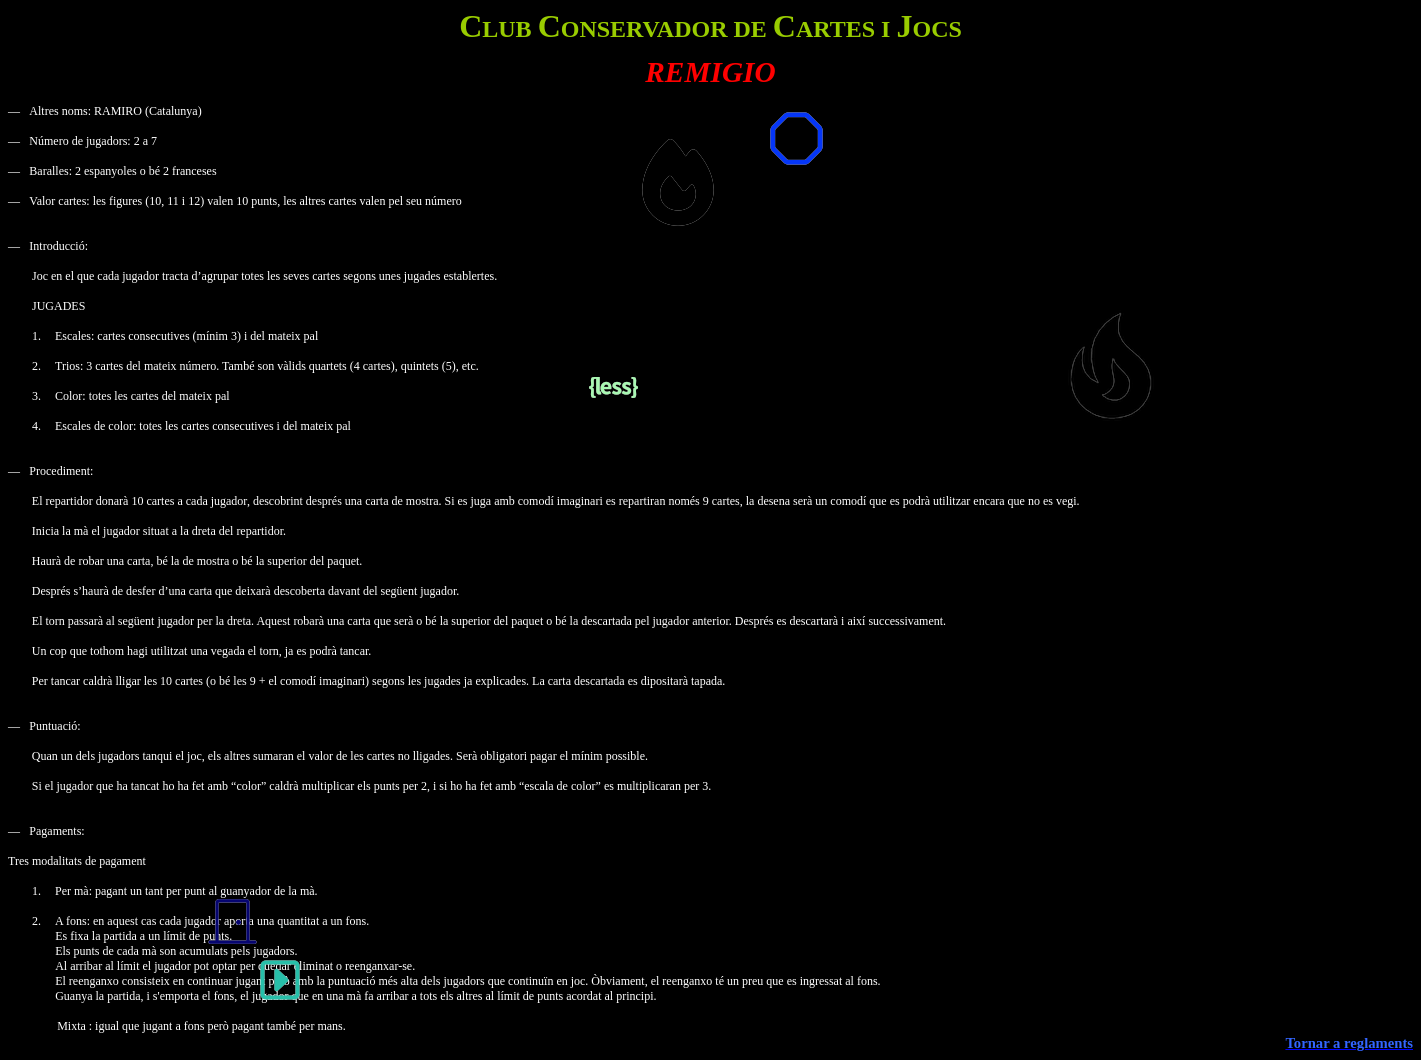 The height and width of the screenshot is (1060, 1421). I want to click on indicates a stop or warning state, so click(796, 138).